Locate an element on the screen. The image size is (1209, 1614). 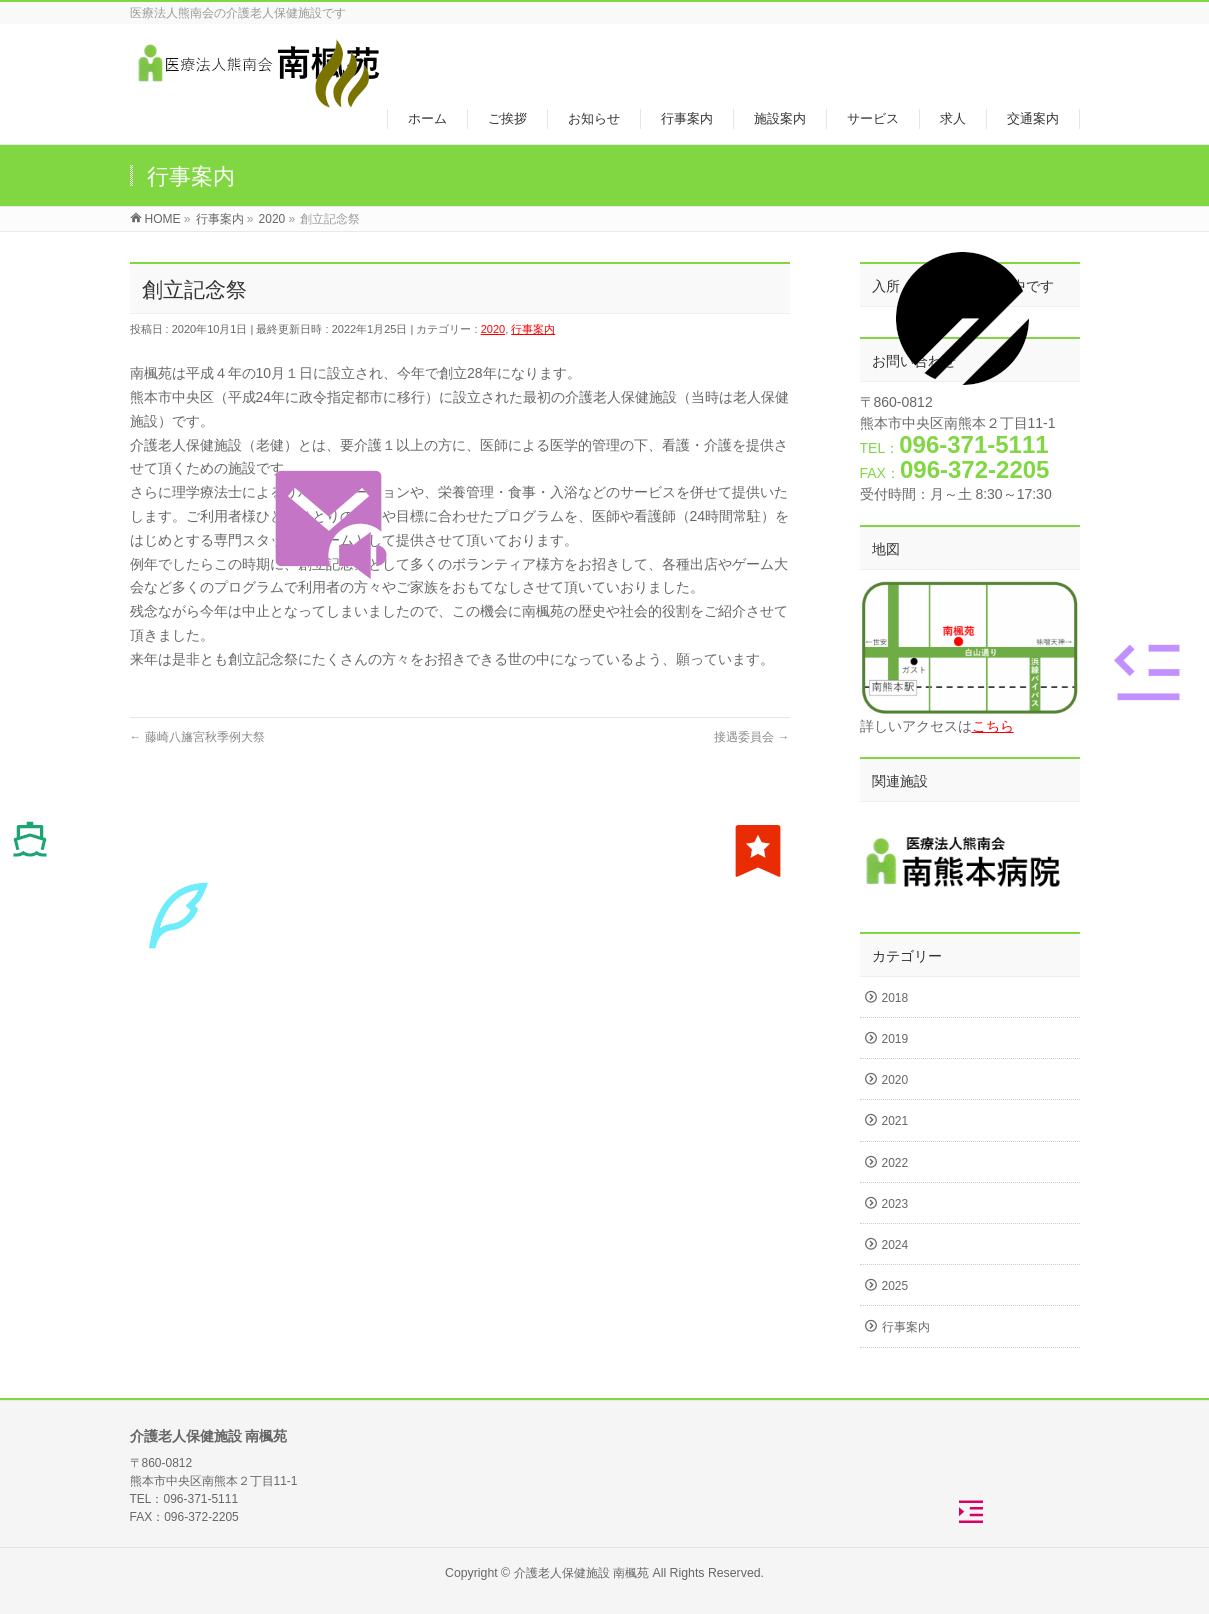
compose or write a new document is located at coordinates (178, 915).